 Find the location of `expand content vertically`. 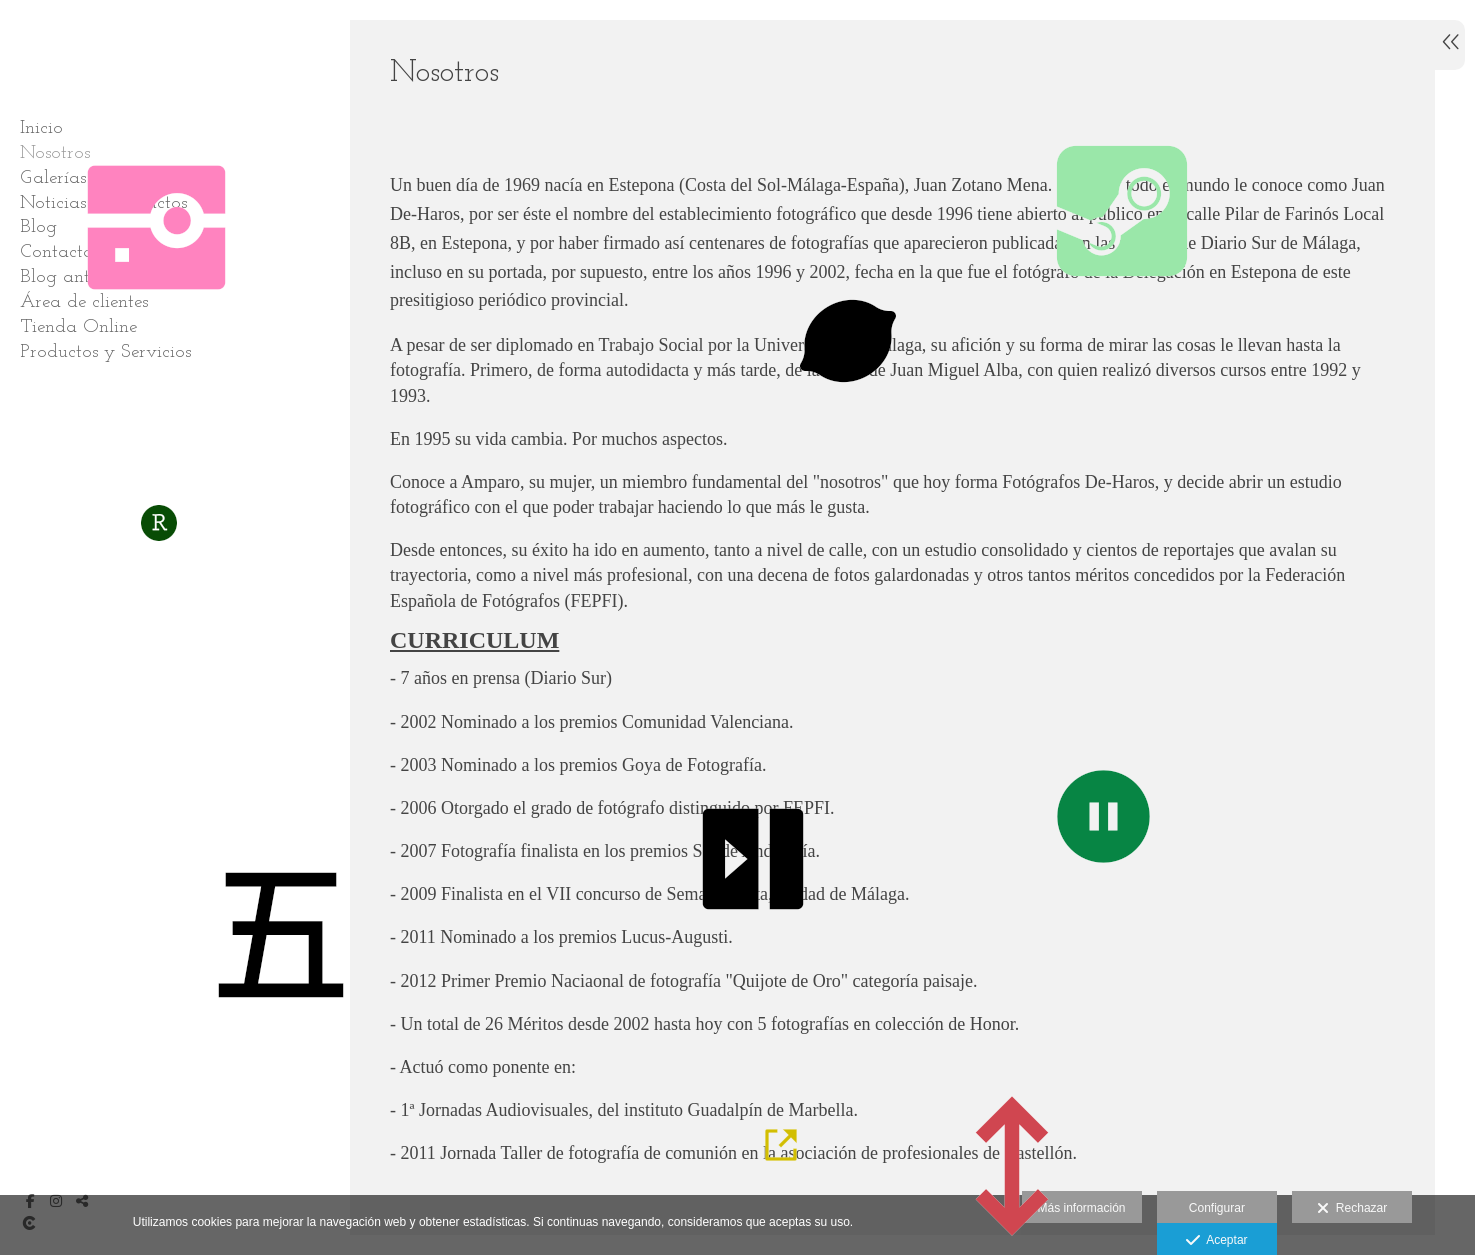

expand content vertically is located at coordinates (1012, 1166).